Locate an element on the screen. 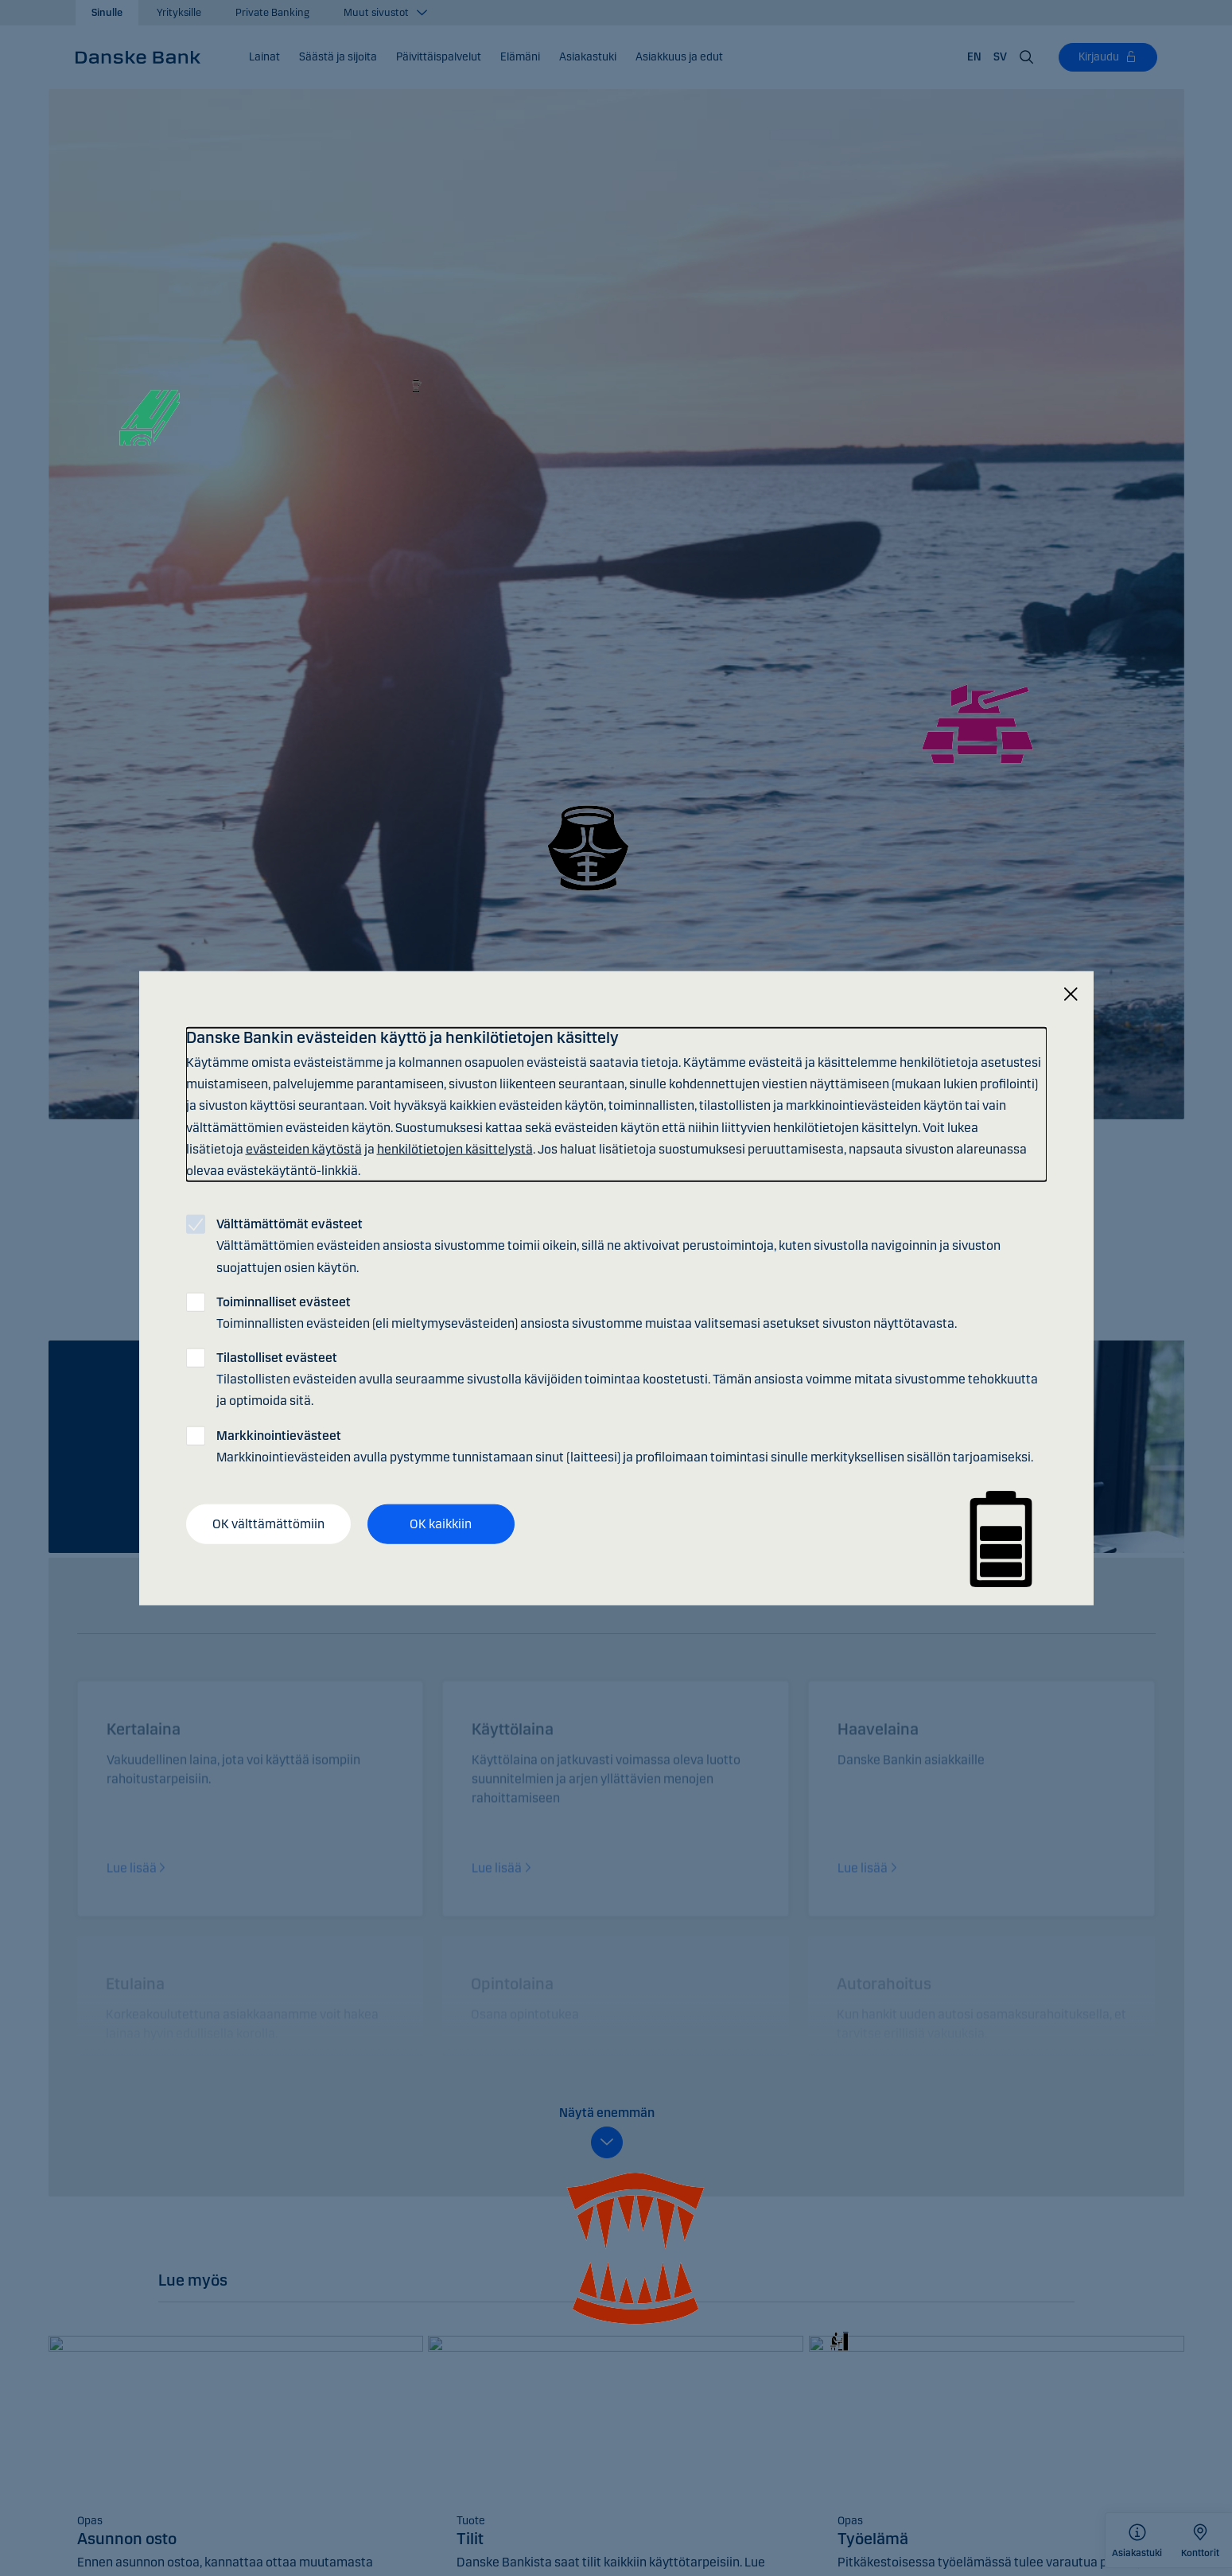 This screenshot has width=1232, height=2576. select a monster or creature character is located at coordinates (637, 2247).